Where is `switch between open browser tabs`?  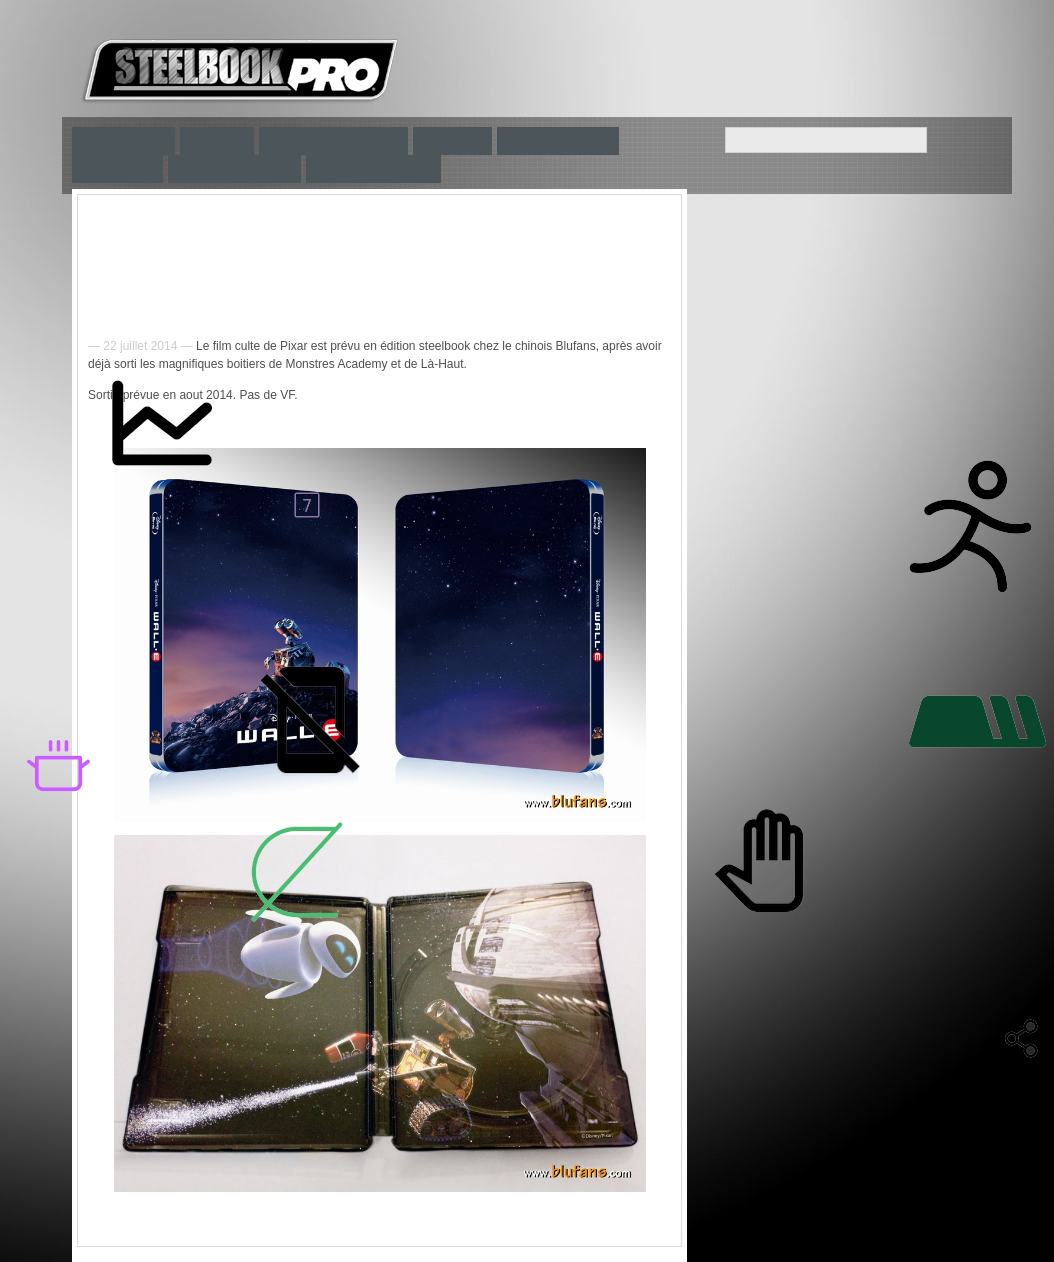 switch between open browser tabs is located at coordinates (977, 721).